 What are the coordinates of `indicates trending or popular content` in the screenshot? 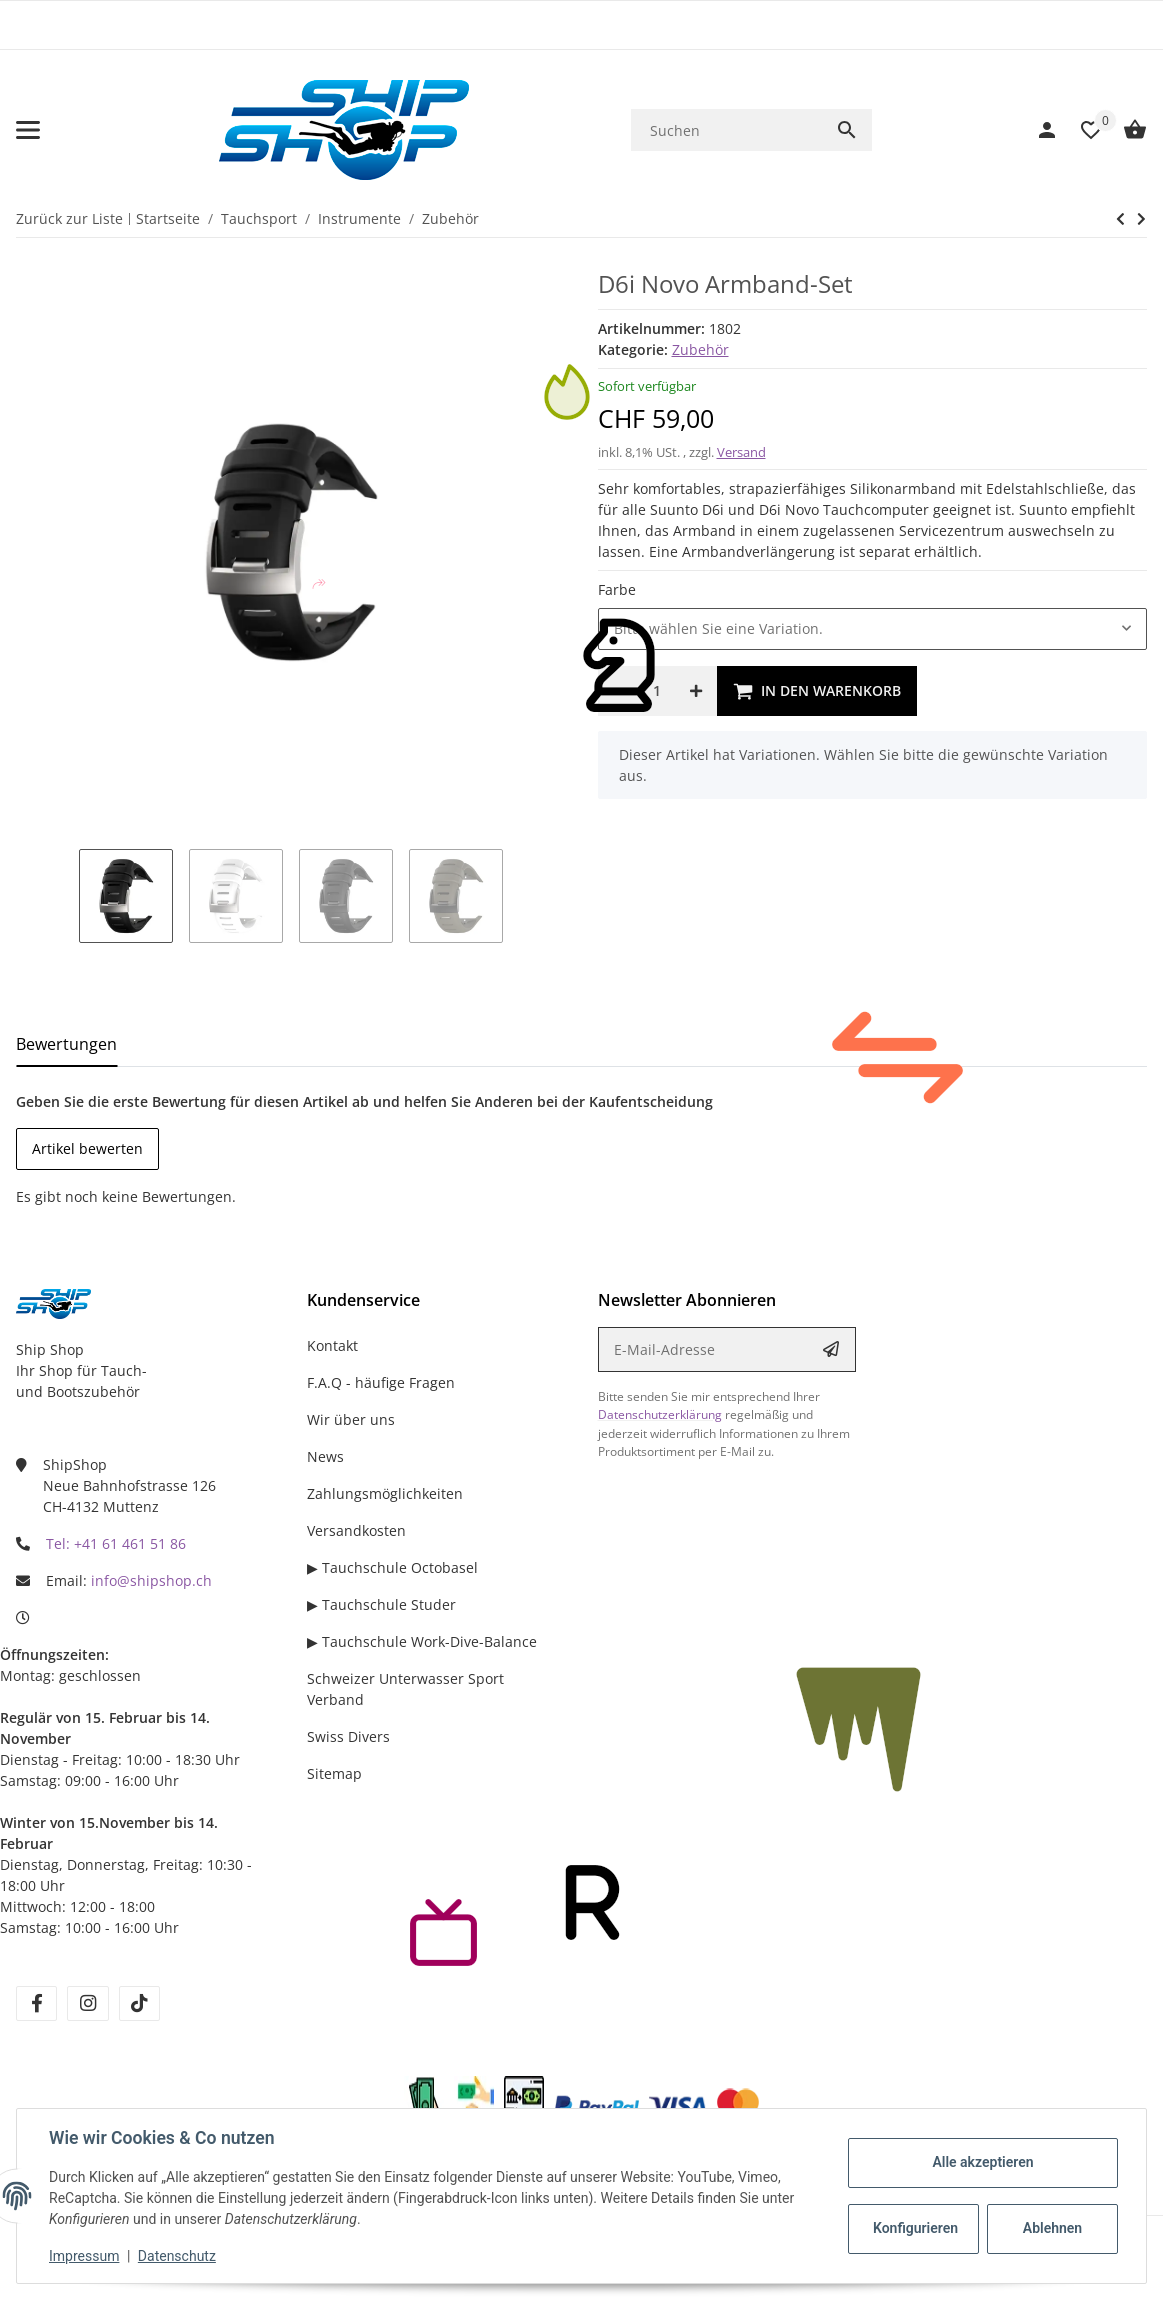 It's located at (567, 393).